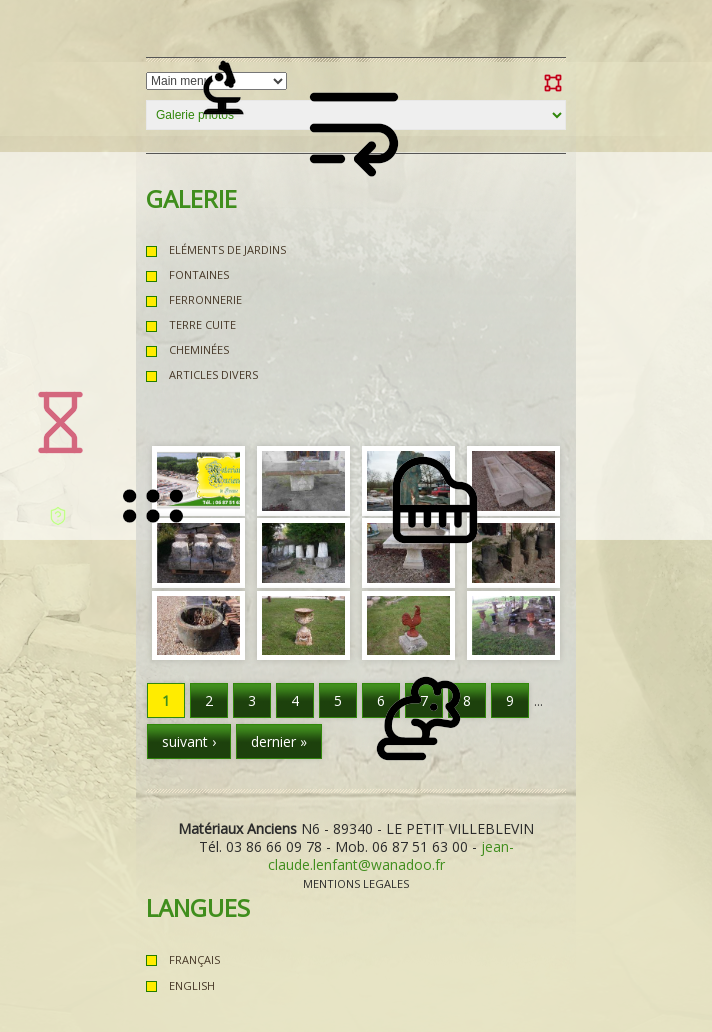 This screenshot has height=1032, width=712. What do you see at coordinates (553, 83) in the screenshot?
I see `adjust selection or crop boundaries` at bounding box center [553, 83].